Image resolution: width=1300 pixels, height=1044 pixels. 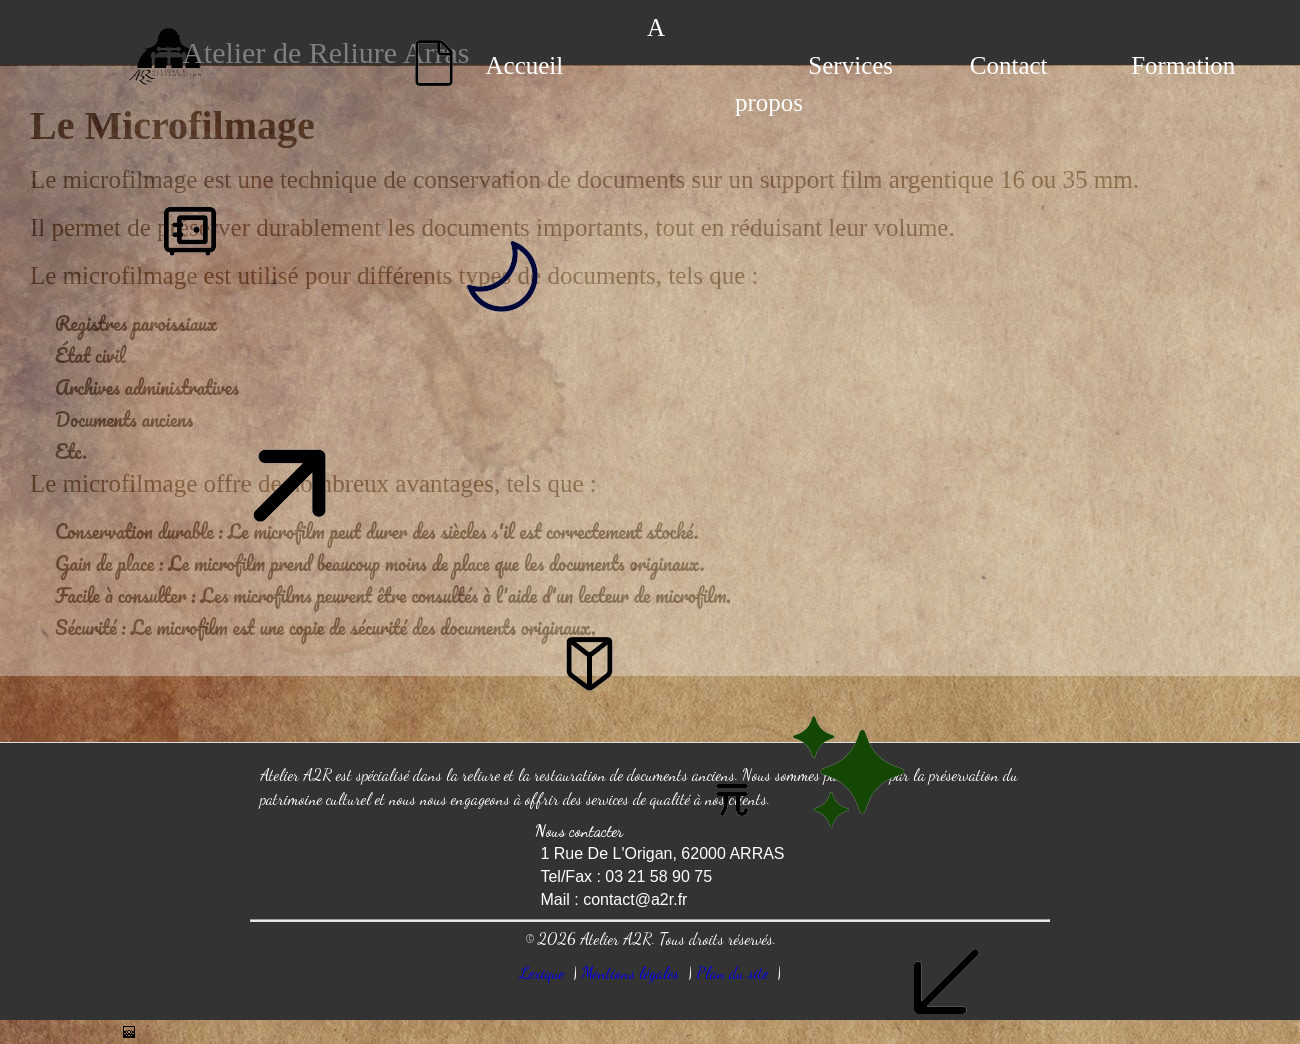 I want to click on switch to dark mode, so click(x=501, y=275).